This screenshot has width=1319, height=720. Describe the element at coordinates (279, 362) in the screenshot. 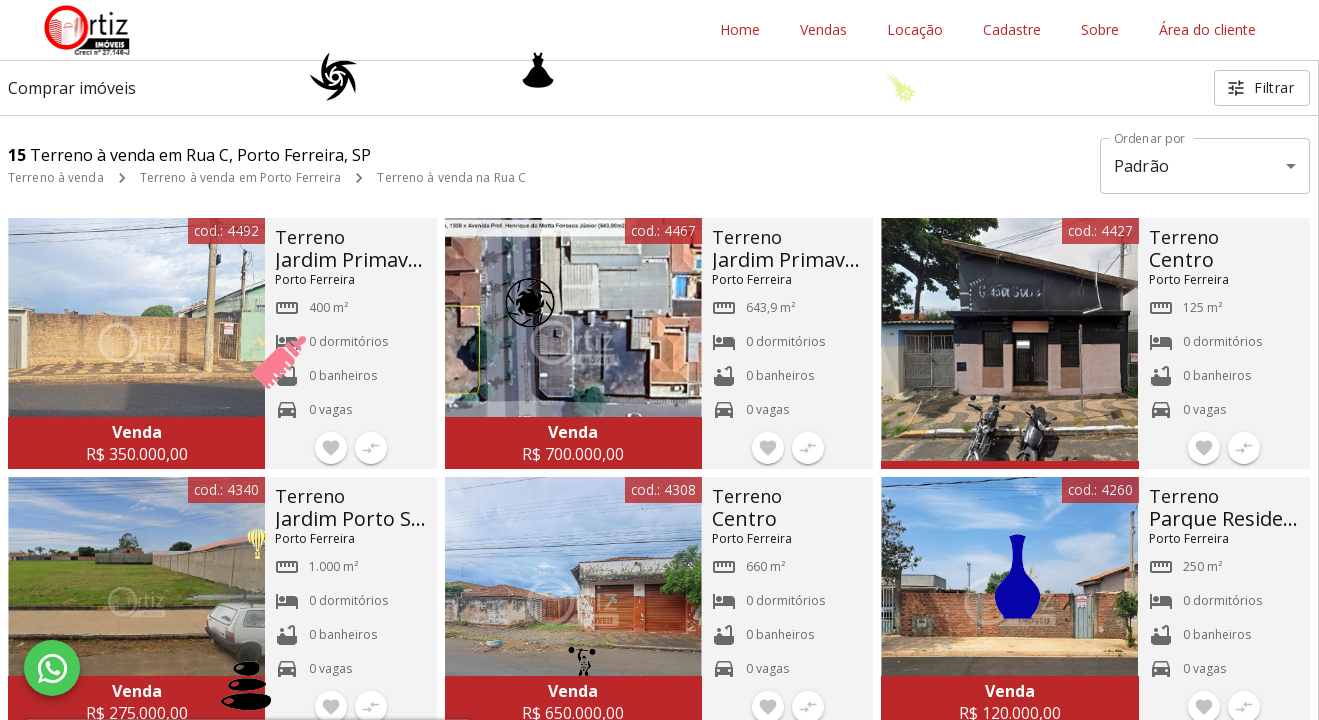

I see `track baby feeding schedule` at that location.